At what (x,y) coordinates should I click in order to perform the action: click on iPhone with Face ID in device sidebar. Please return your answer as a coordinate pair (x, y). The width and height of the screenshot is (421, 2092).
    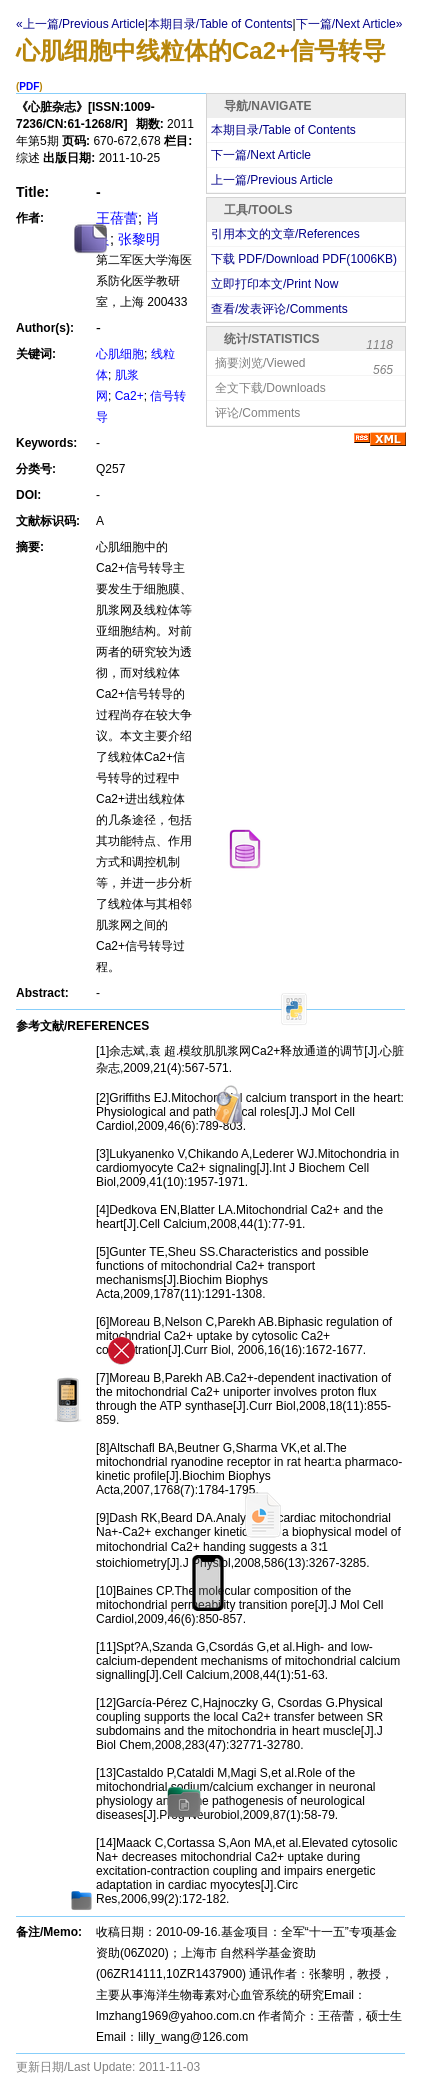
    Looking at the image, I should click on (208, 1583).